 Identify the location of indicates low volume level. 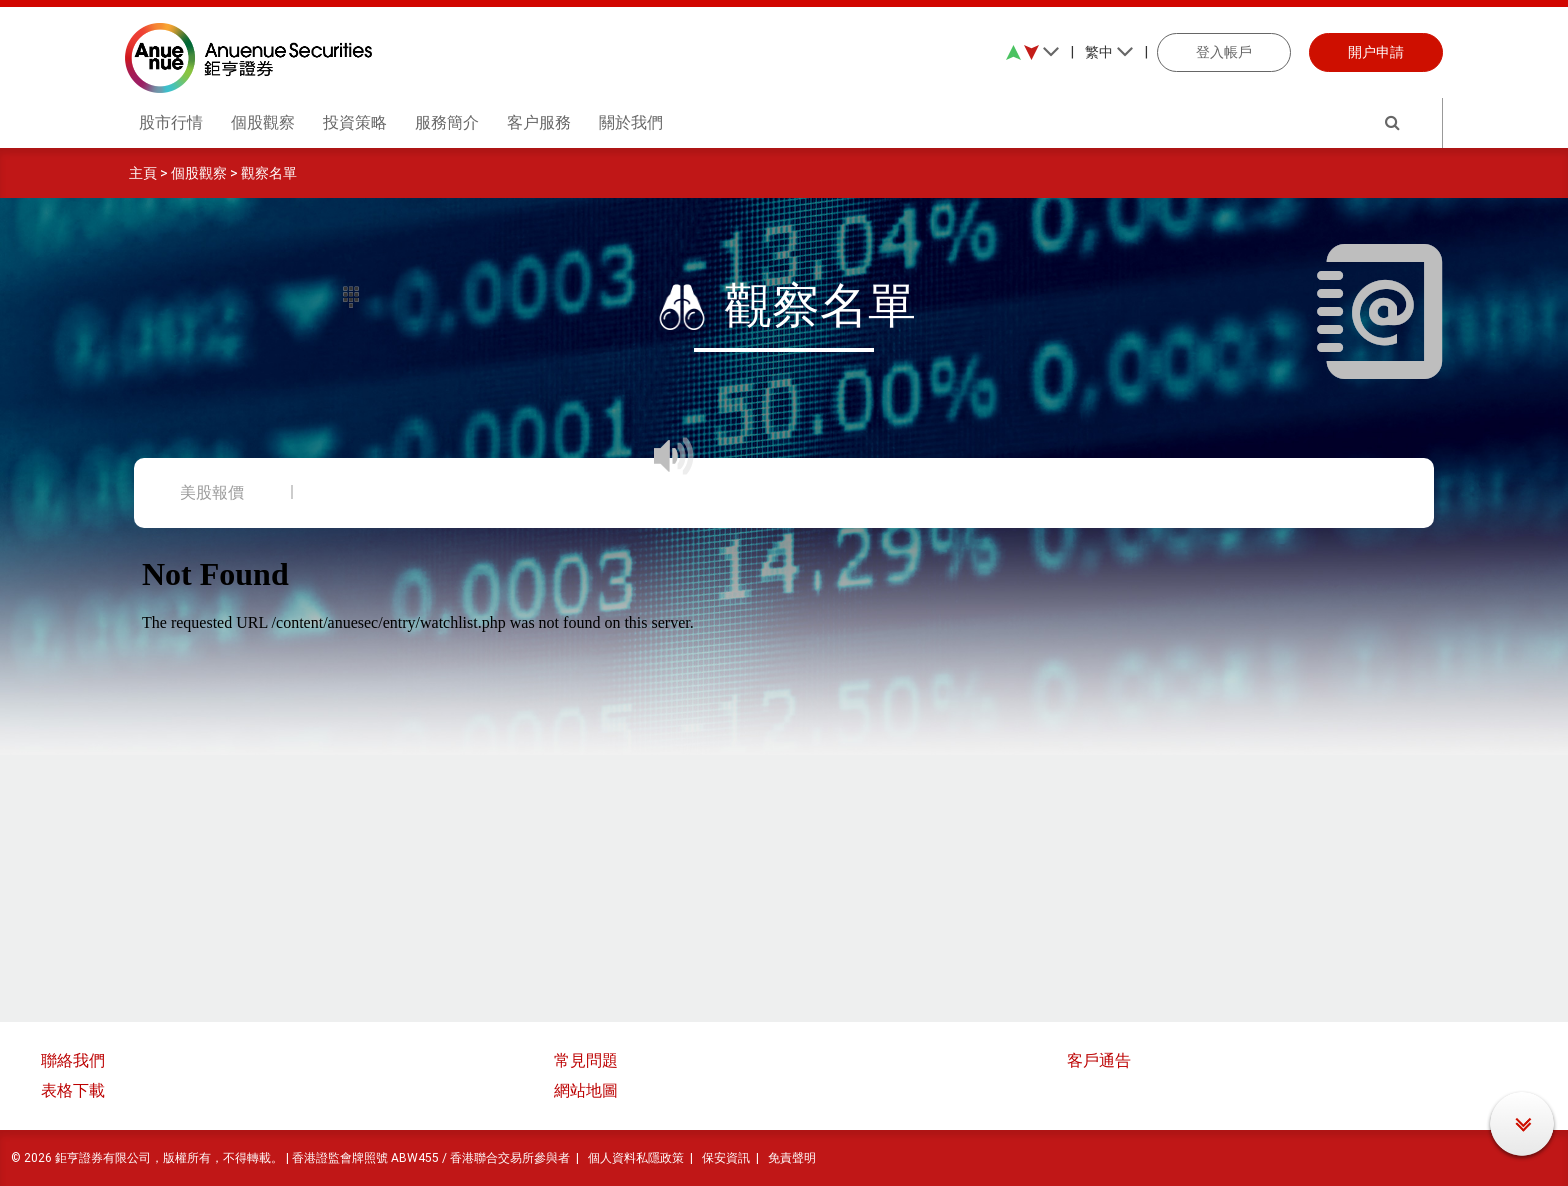
(675, 456).